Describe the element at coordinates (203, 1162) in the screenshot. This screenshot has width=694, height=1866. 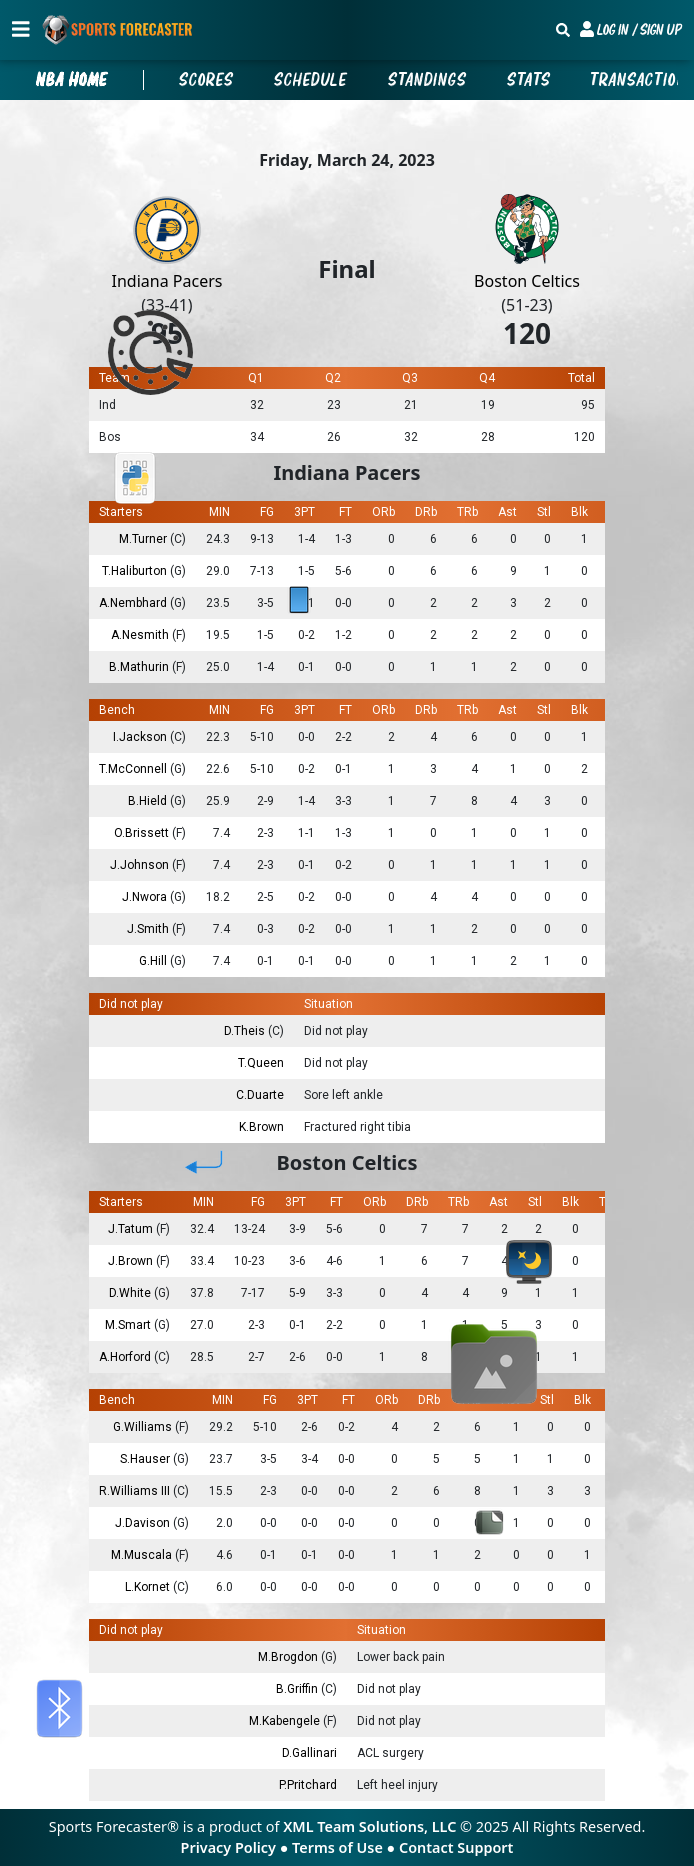
I see `reply to the sender of this email` at that location.